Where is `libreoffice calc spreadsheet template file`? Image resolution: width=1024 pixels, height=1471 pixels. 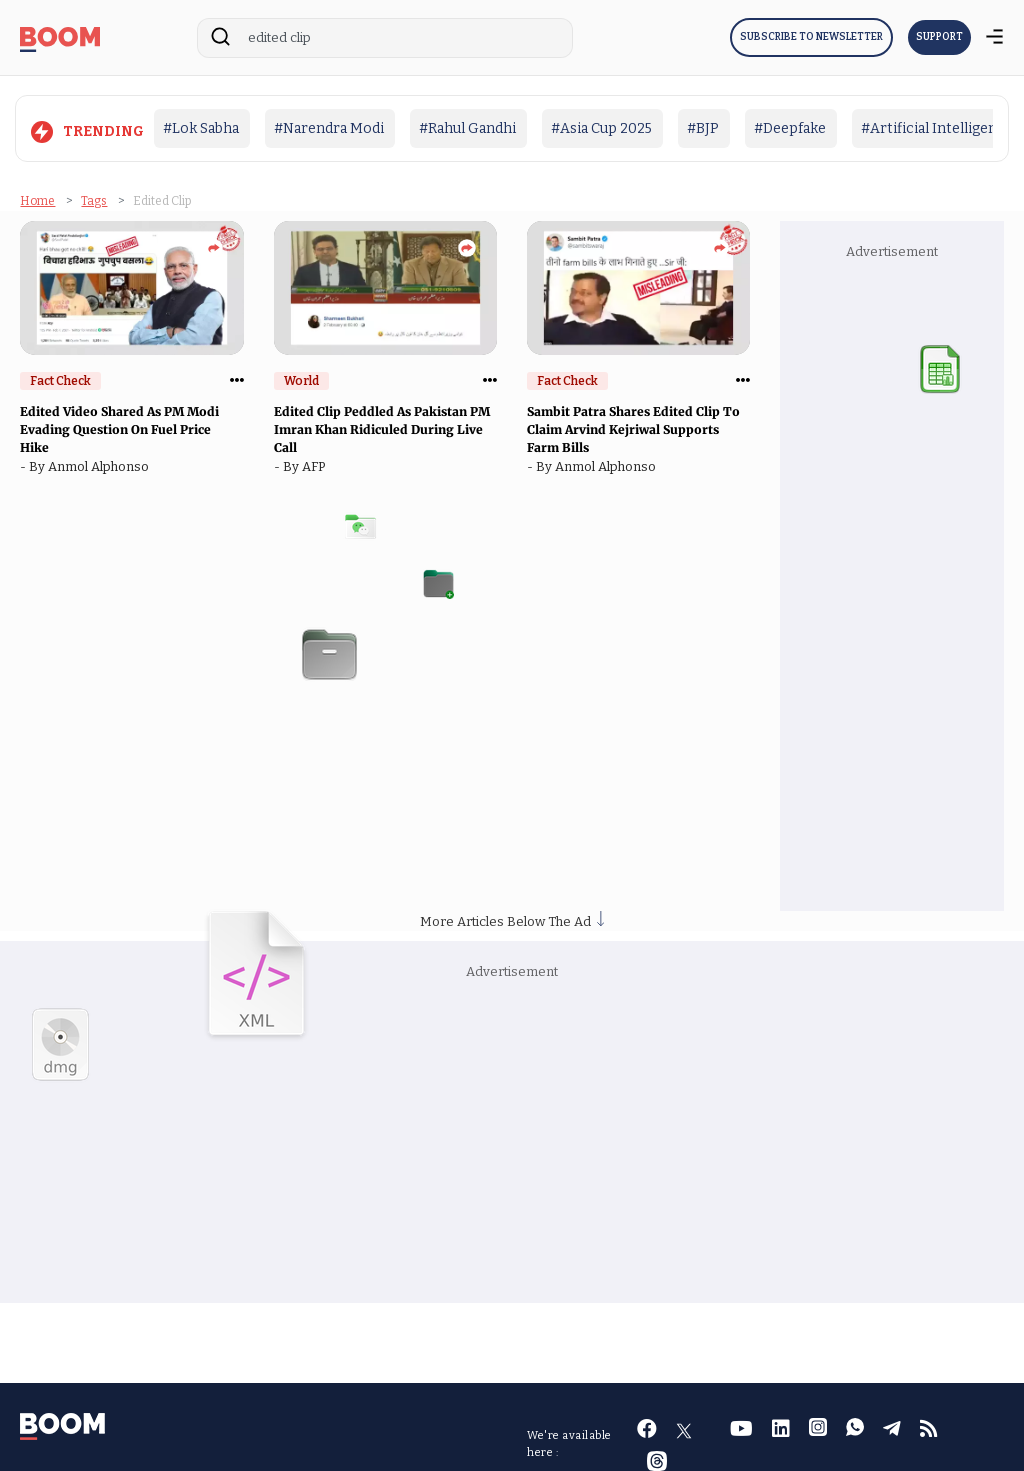 libreoffice calc spreadsheet template file is located at coordinates (940, 369).